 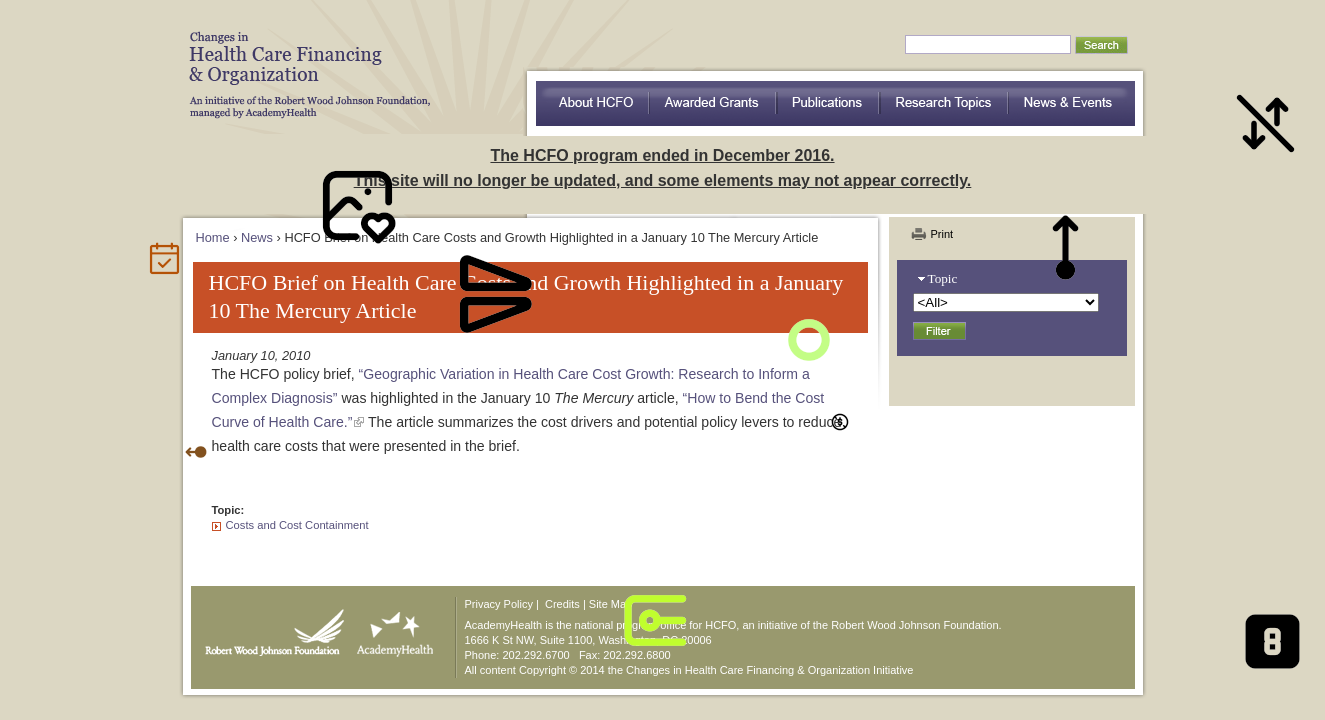 I want to click on flip image vertically, so click(x=493, y=294).